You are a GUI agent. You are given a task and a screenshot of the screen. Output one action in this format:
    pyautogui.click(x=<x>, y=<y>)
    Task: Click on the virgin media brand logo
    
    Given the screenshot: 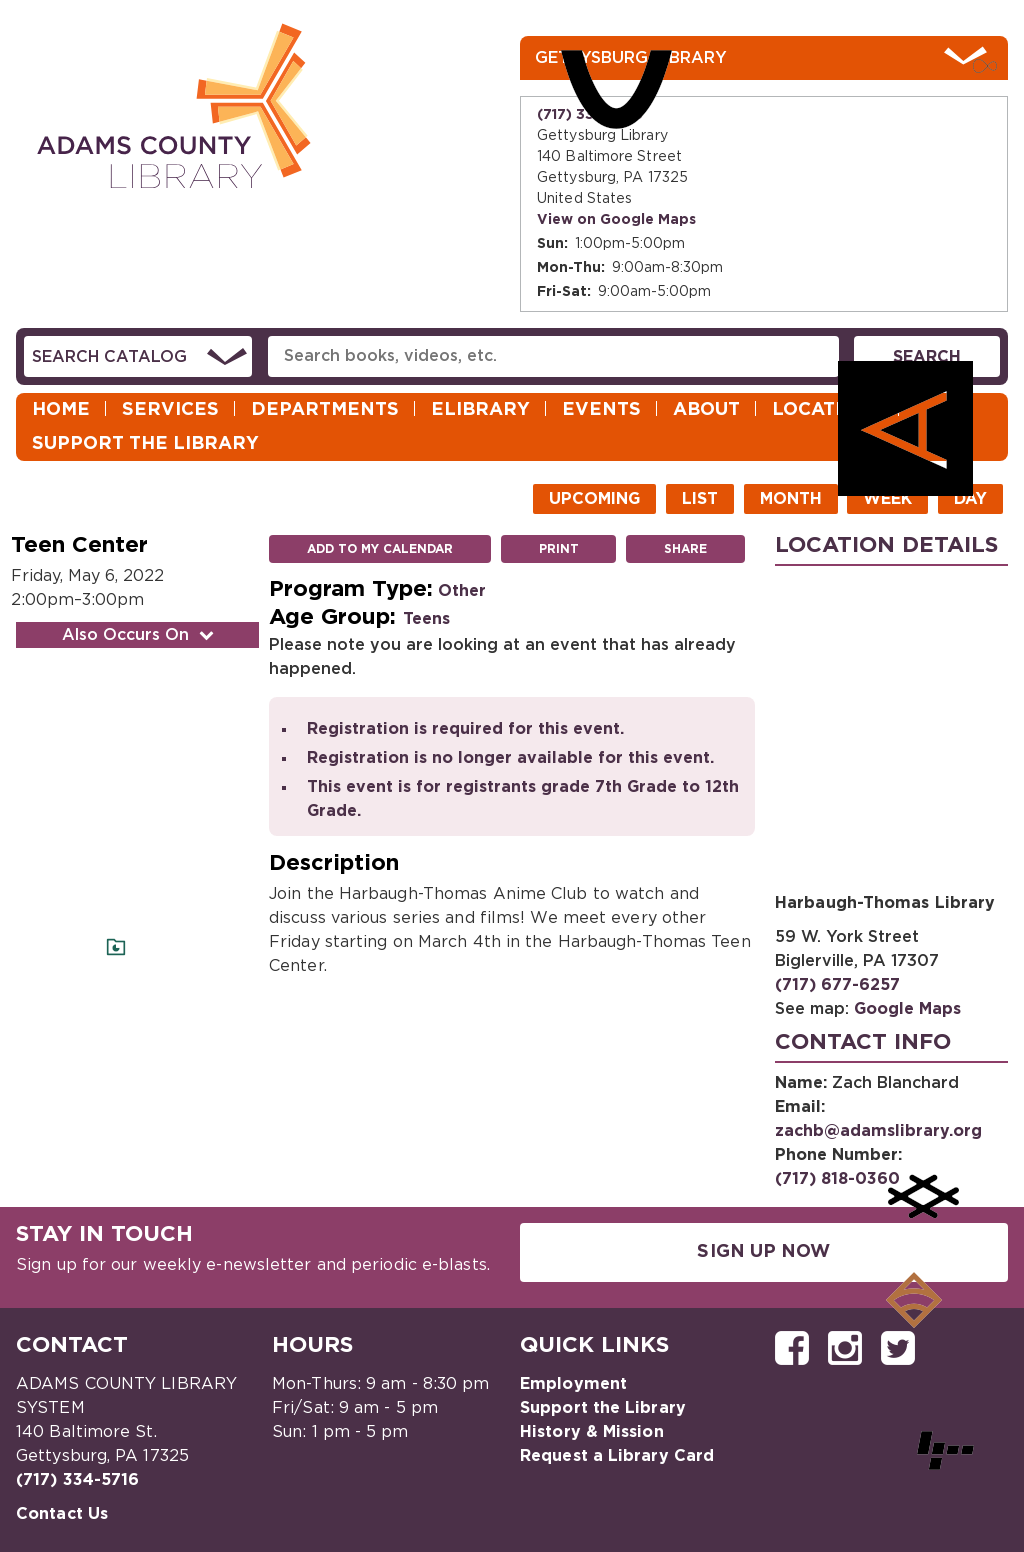 What is the action you would take?
    pyautogui.click(x=985, y=66)
    